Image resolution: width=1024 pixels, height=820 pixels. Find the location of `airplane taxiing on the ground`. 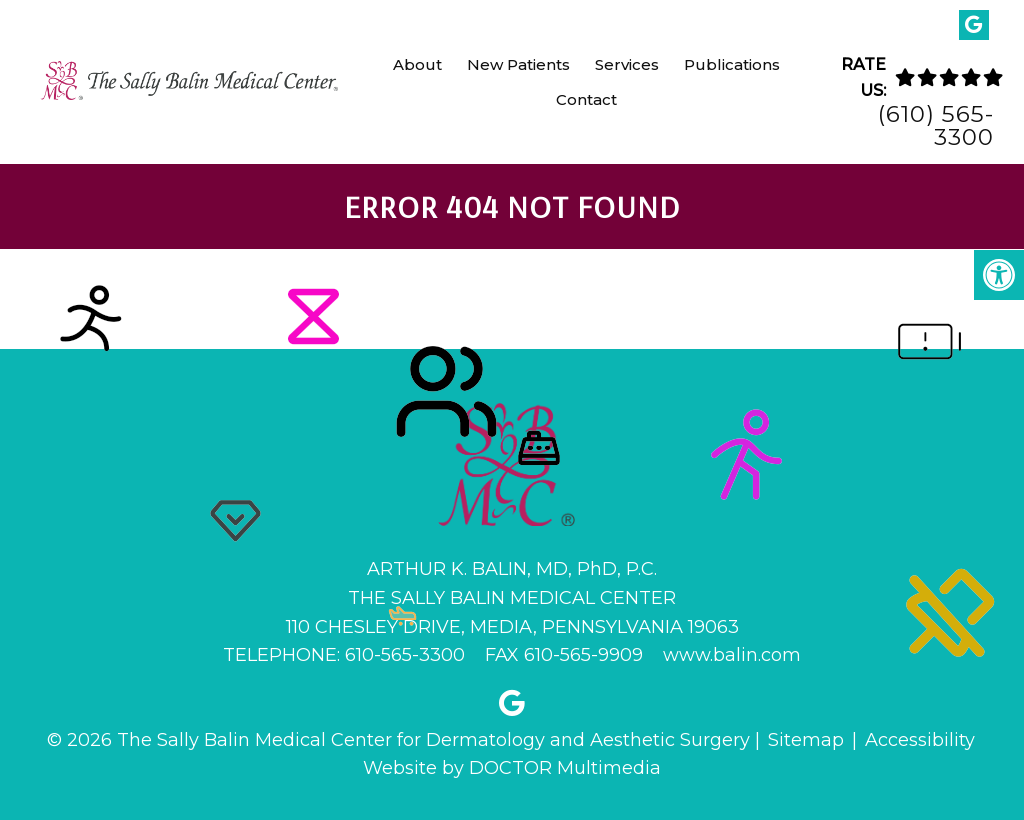

airplane taxiing on the ground is located at coordinates (402, 615).